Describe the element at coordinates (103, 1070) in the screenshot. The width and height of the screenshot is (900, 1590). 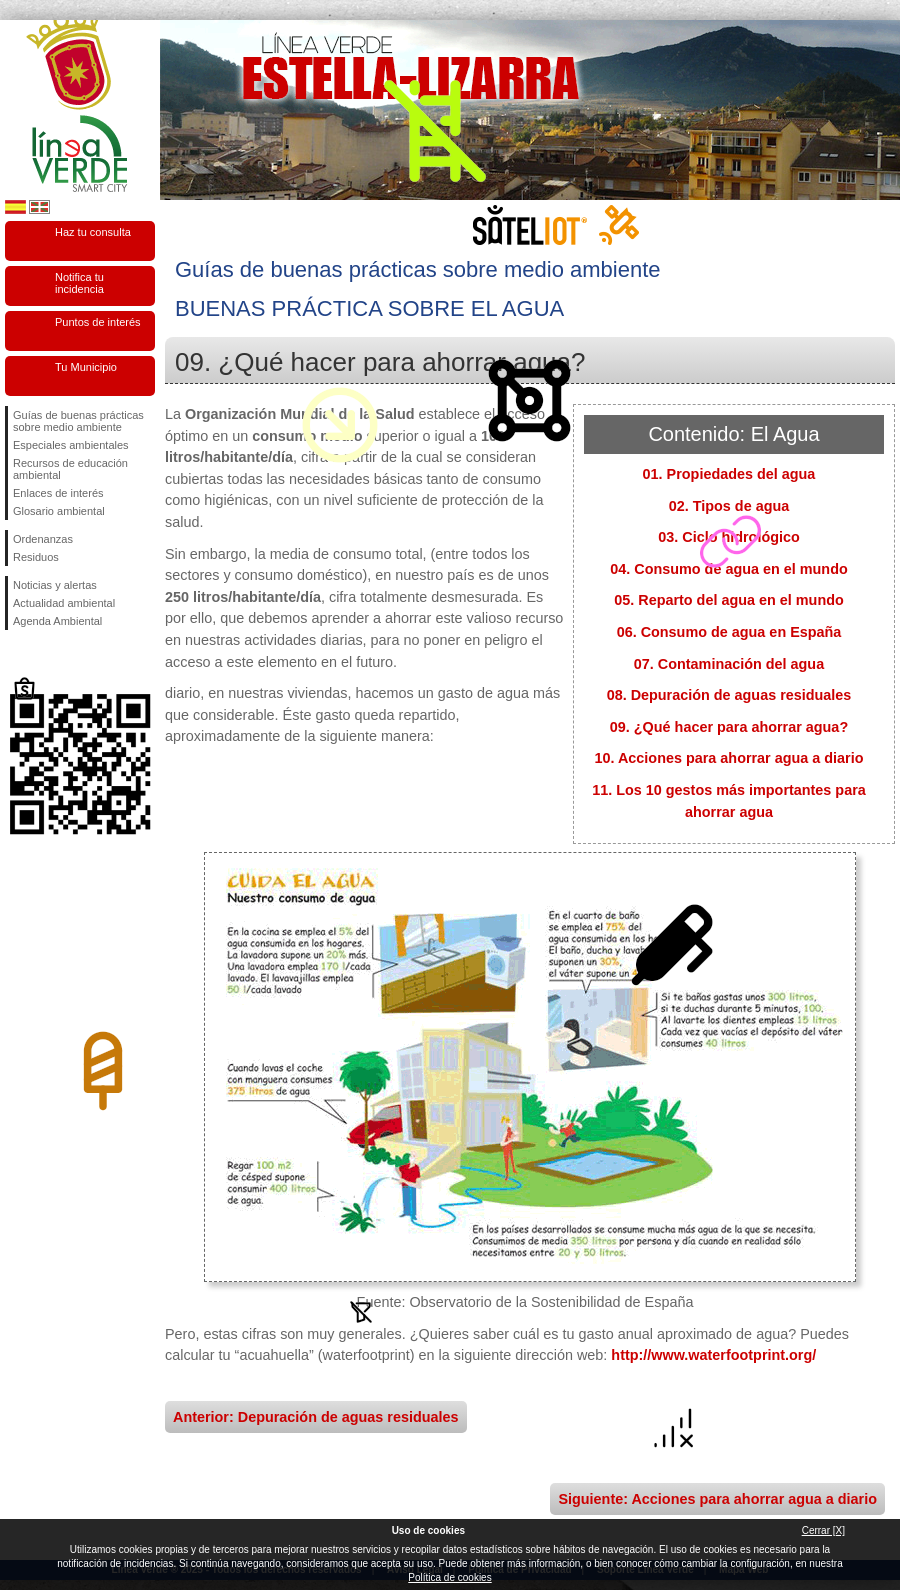
I see `browse desserts or frozen treats` at that location.